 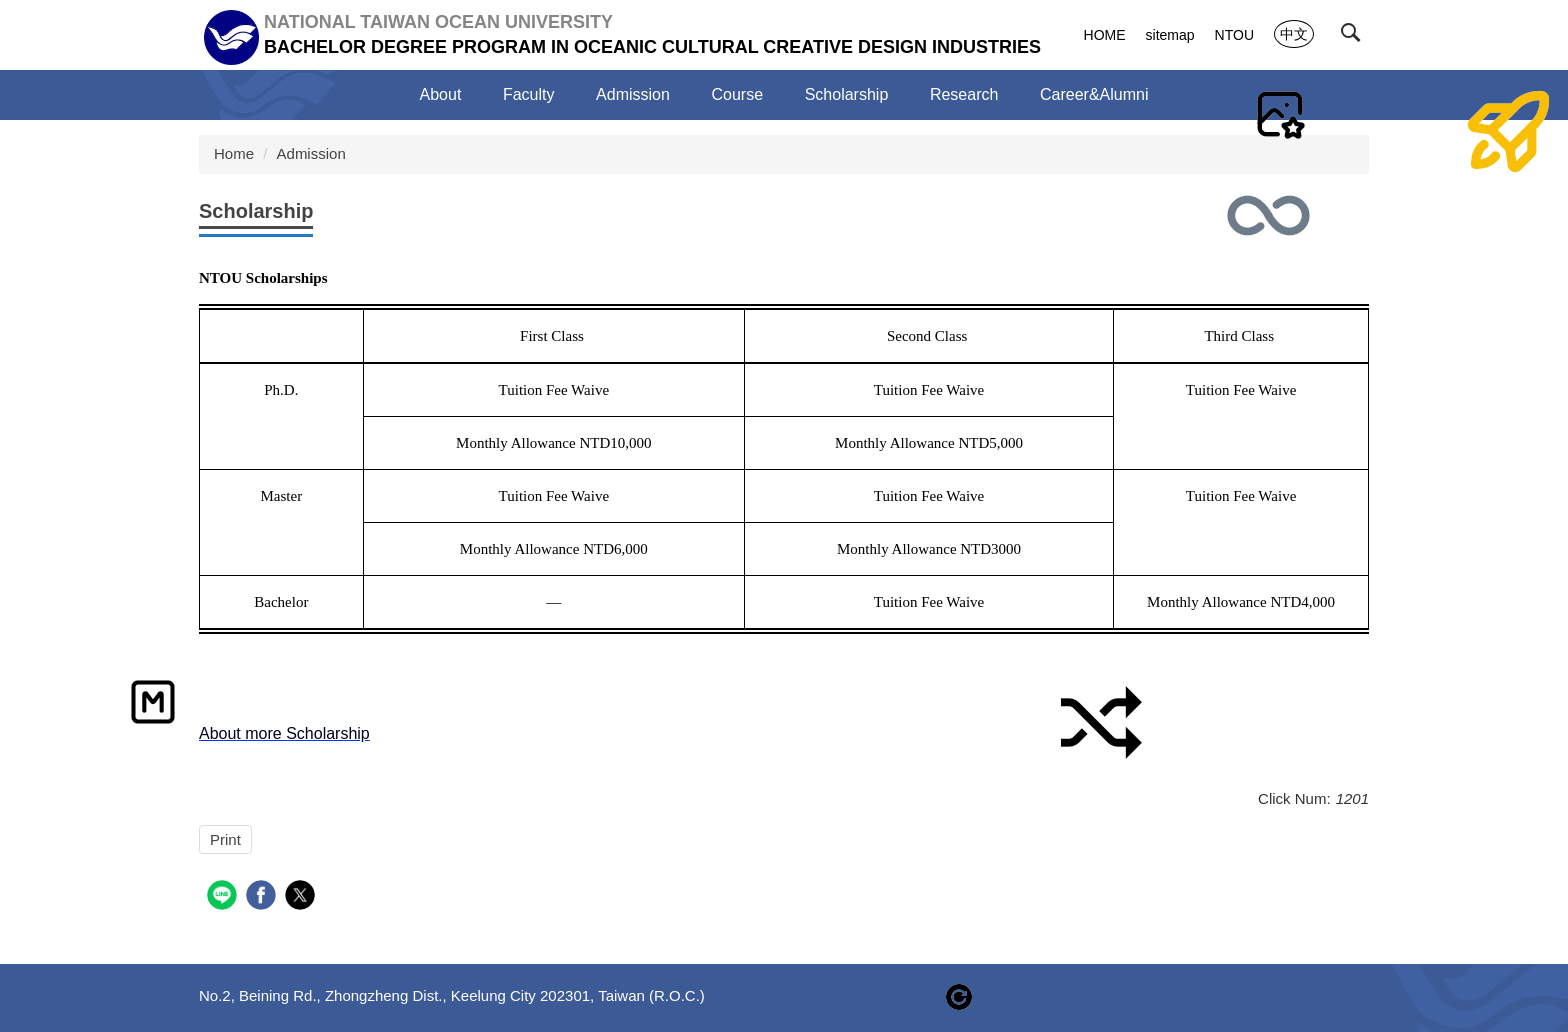 I want to click on toggle medium size or format option, so click(x=153, y=702).